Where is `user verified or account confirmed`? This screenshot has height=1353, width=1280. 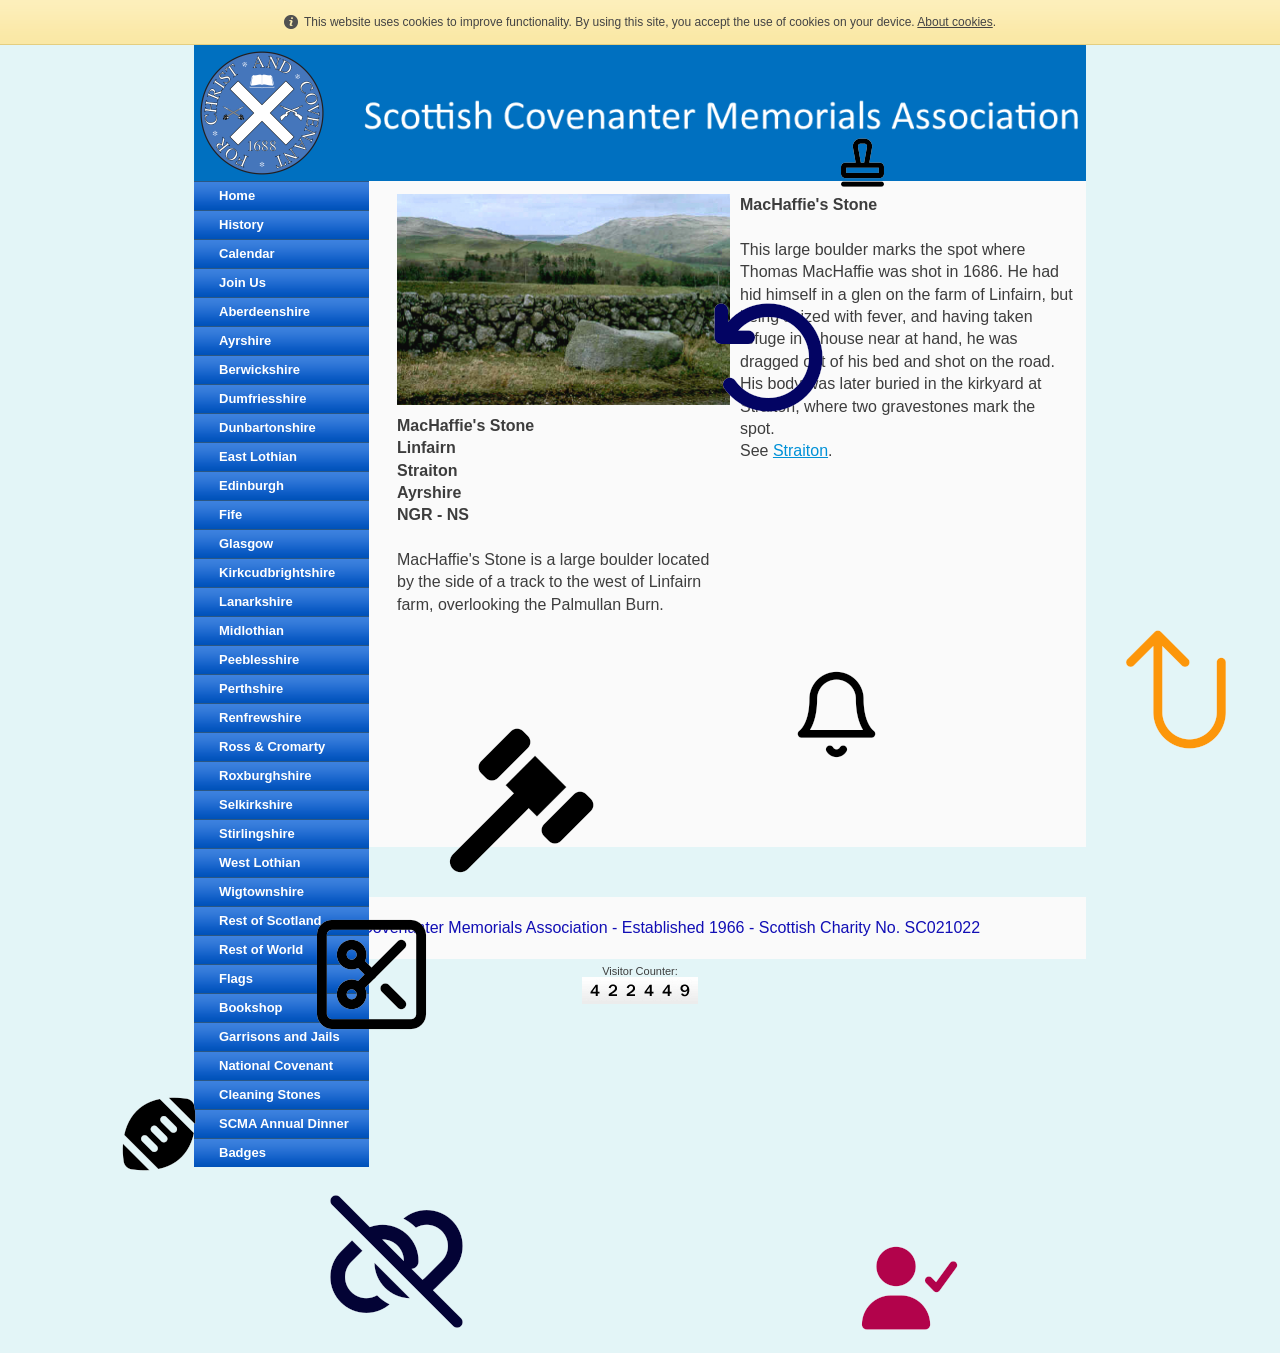 user verified or account confirmed is located at coordinates (906, 1287).